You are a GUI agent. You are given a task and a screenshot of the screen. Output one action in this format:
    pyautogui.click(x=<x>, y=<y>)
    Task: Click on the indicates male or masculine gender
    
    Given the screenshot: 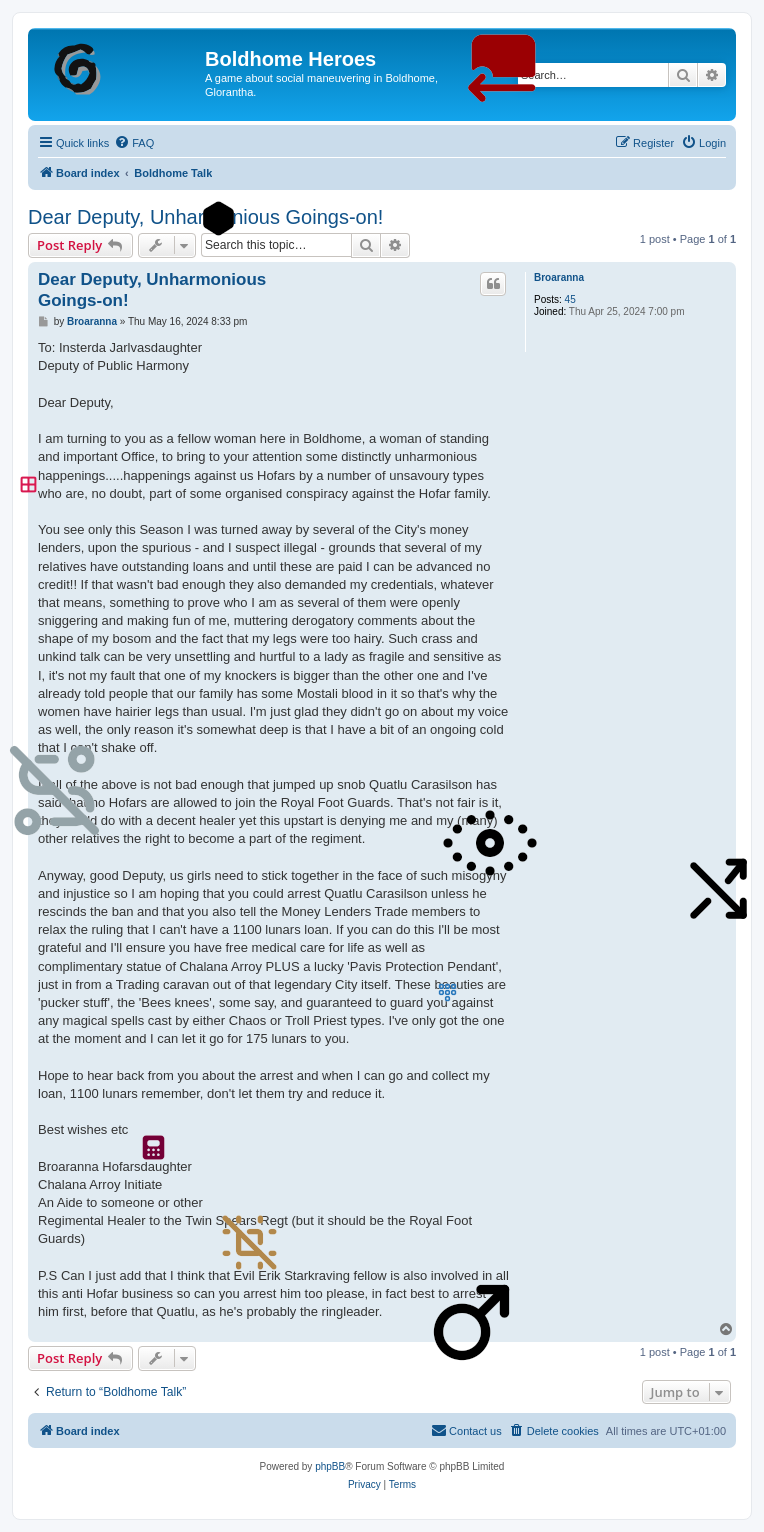 What is the action you would take?
    pyautogui.click(x=471, y=1322)
    